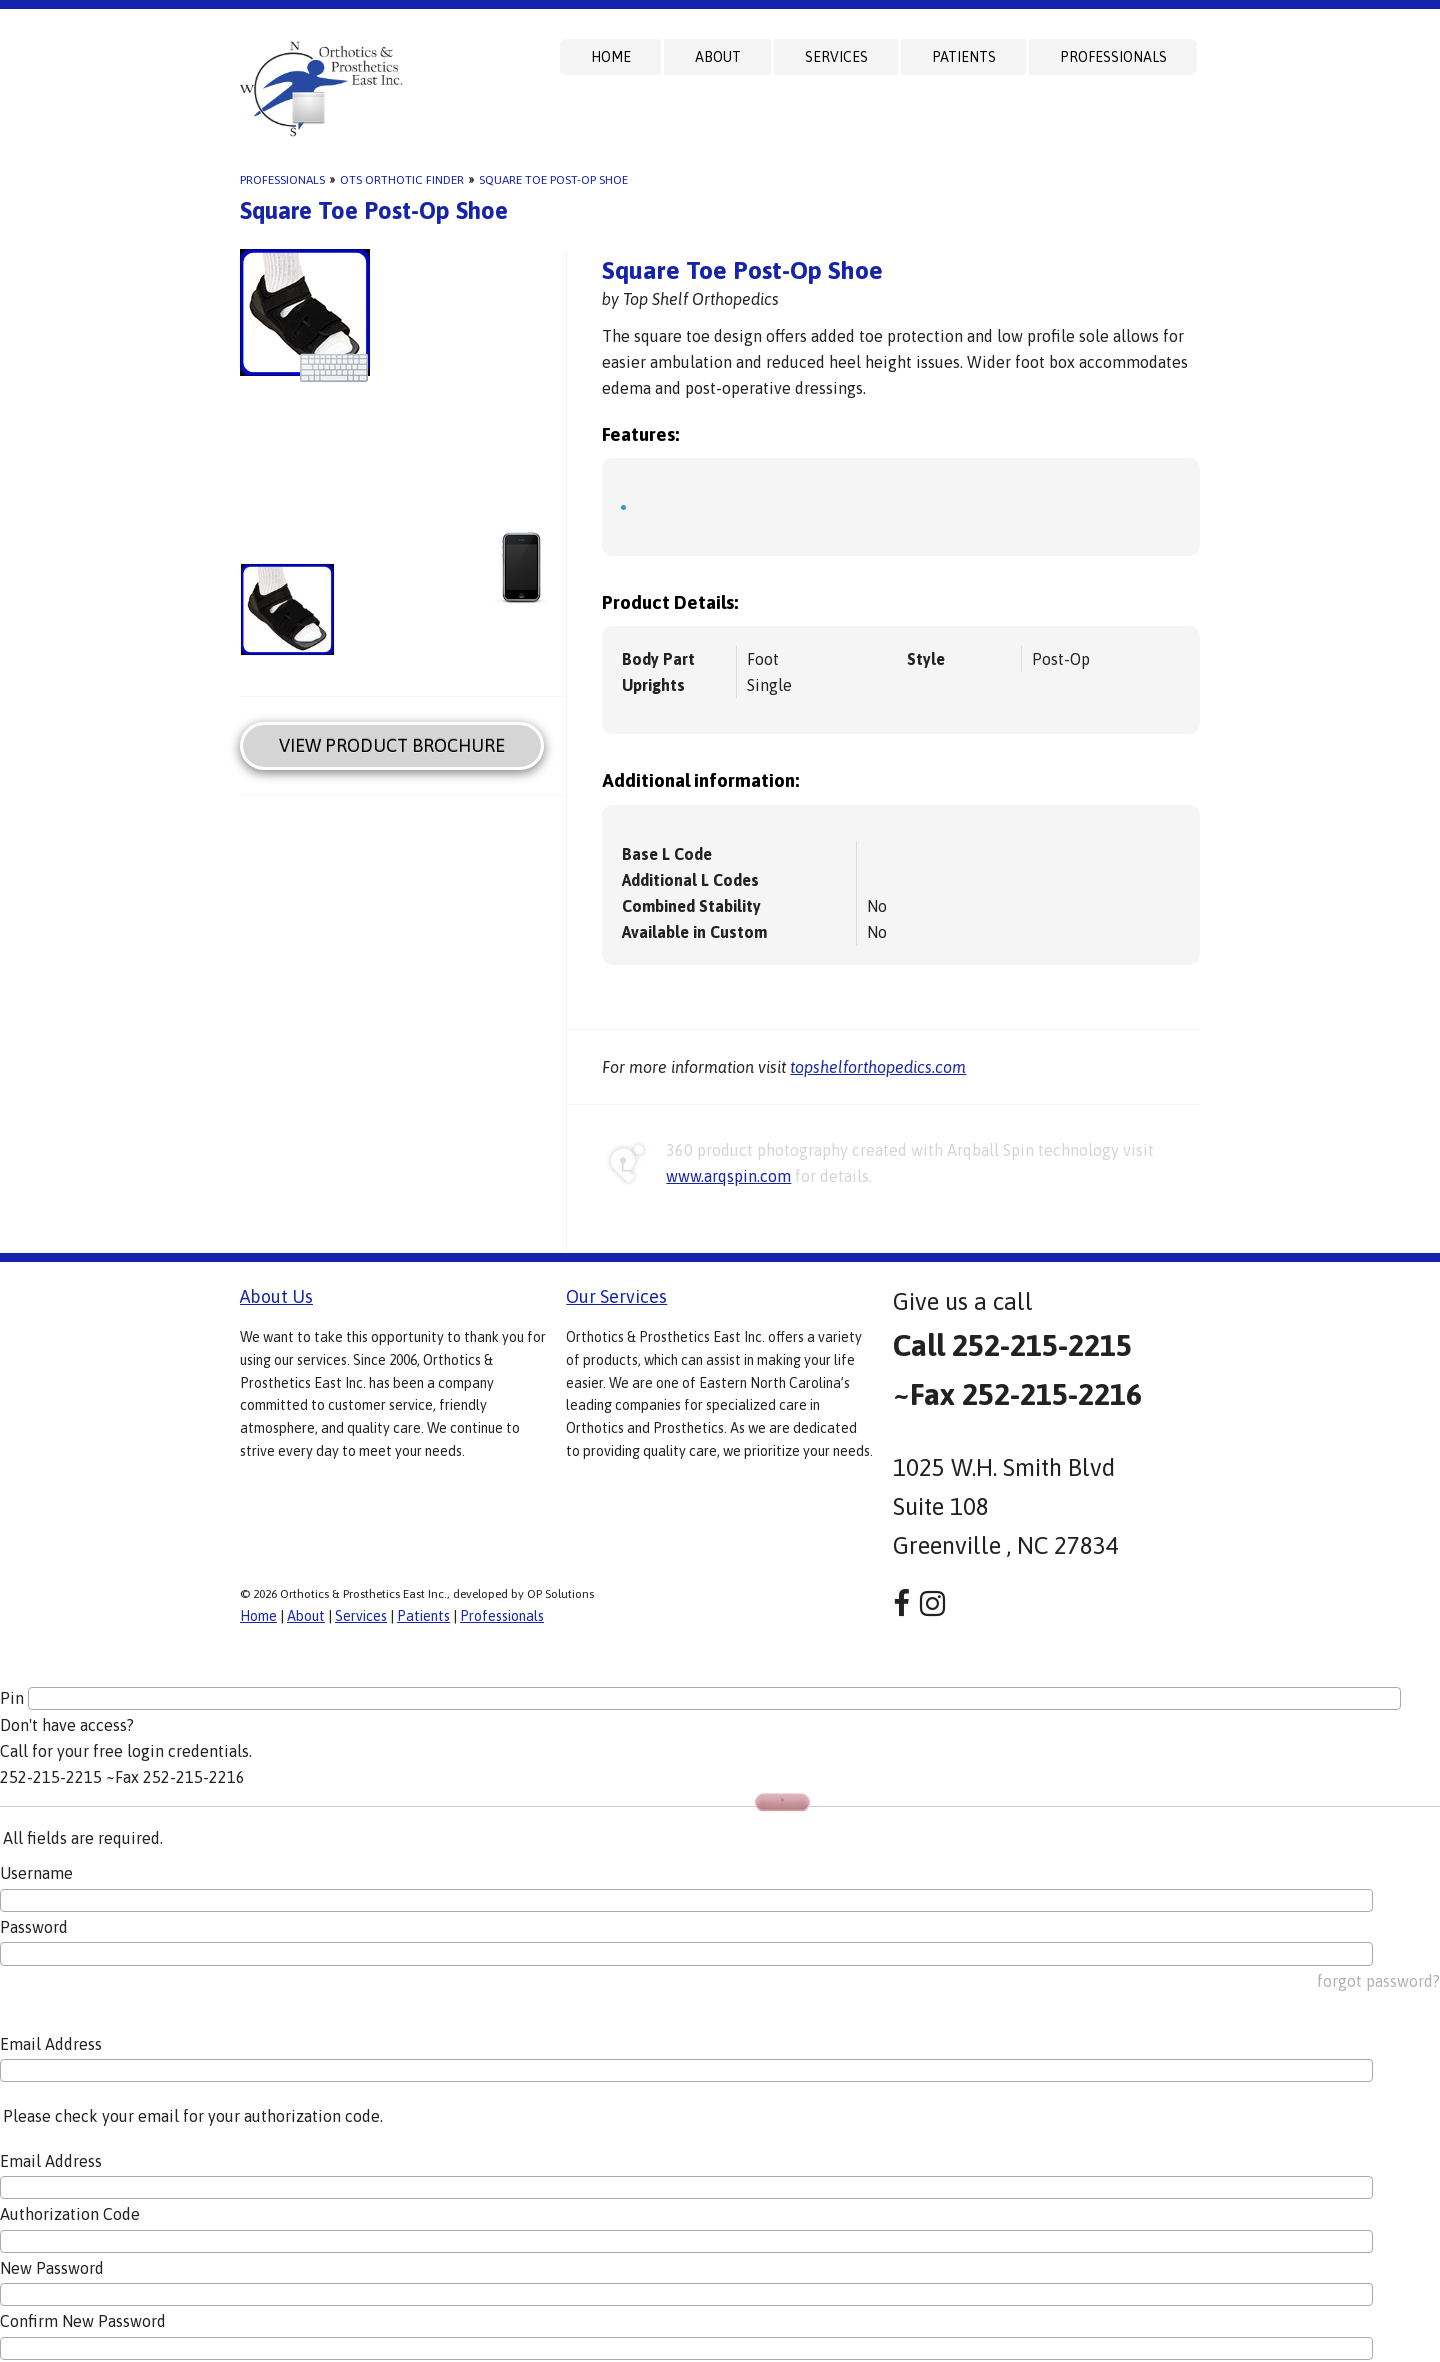 The height and width of the screenshot is (2362, 1440). I want to click on set up or configure an iPhone device, so click(521, 566).